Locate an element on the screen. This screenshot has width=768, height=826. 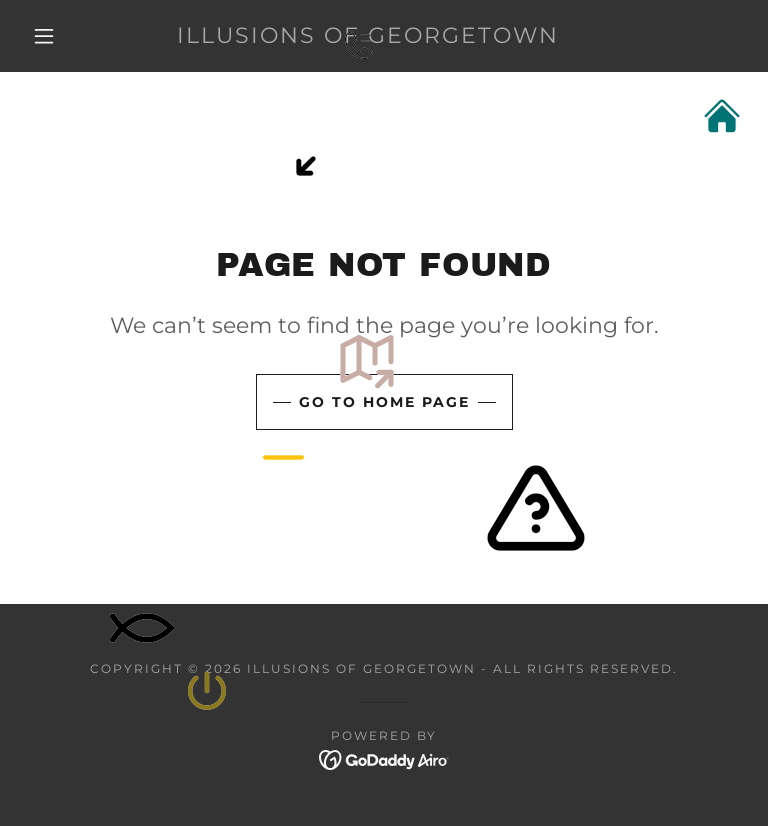
access help or support for a warning condition is located at coordinates (536, 511).